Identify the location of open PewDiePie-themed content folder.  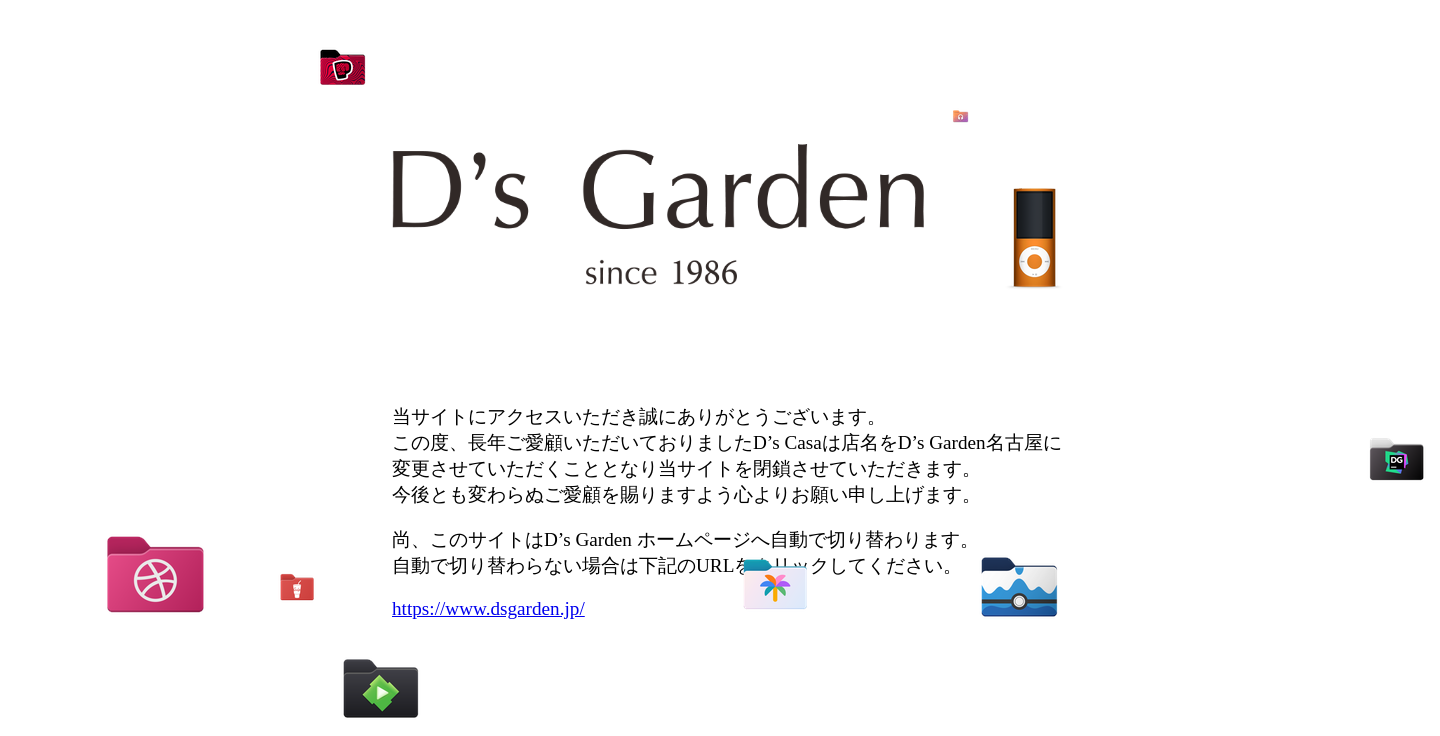
(342, 68).